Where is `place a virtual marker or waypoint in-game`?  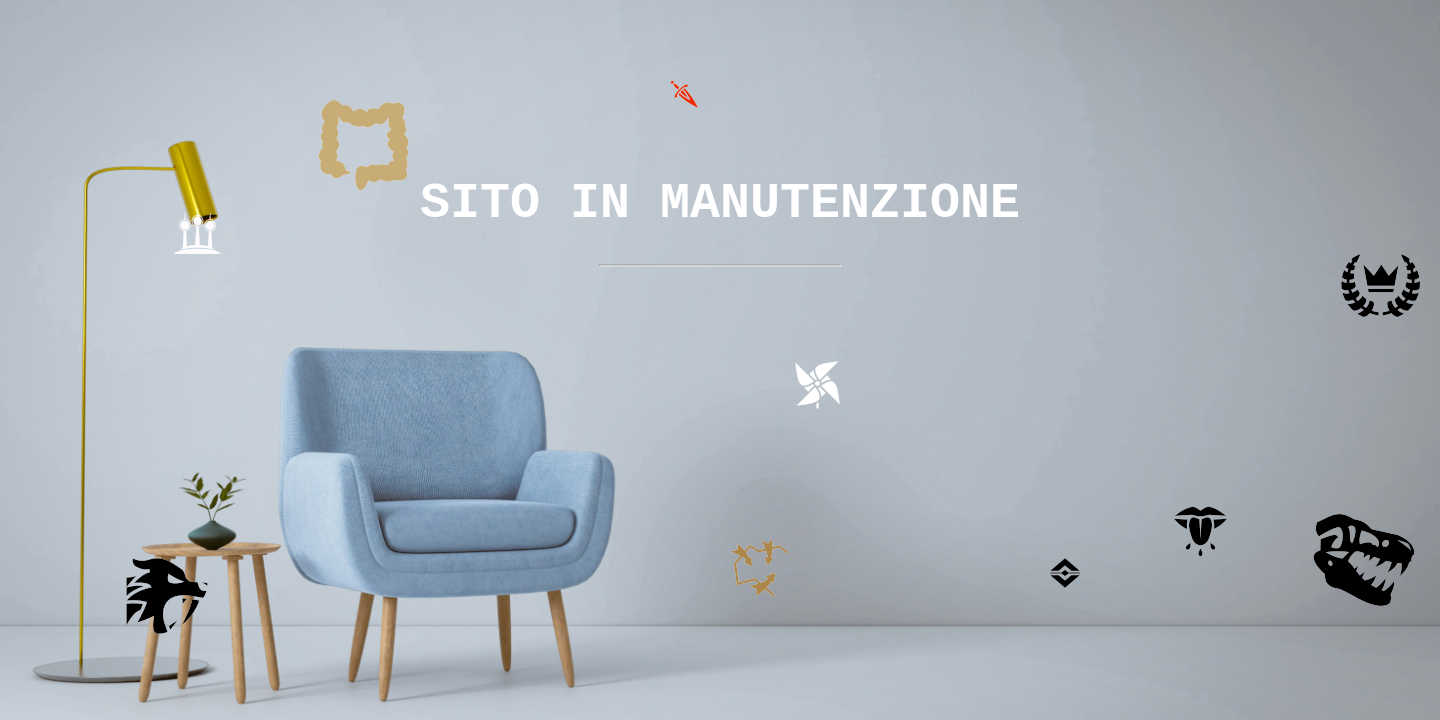 place a virtual marker or waypoint in-game is located at coordinates (1065, 573).